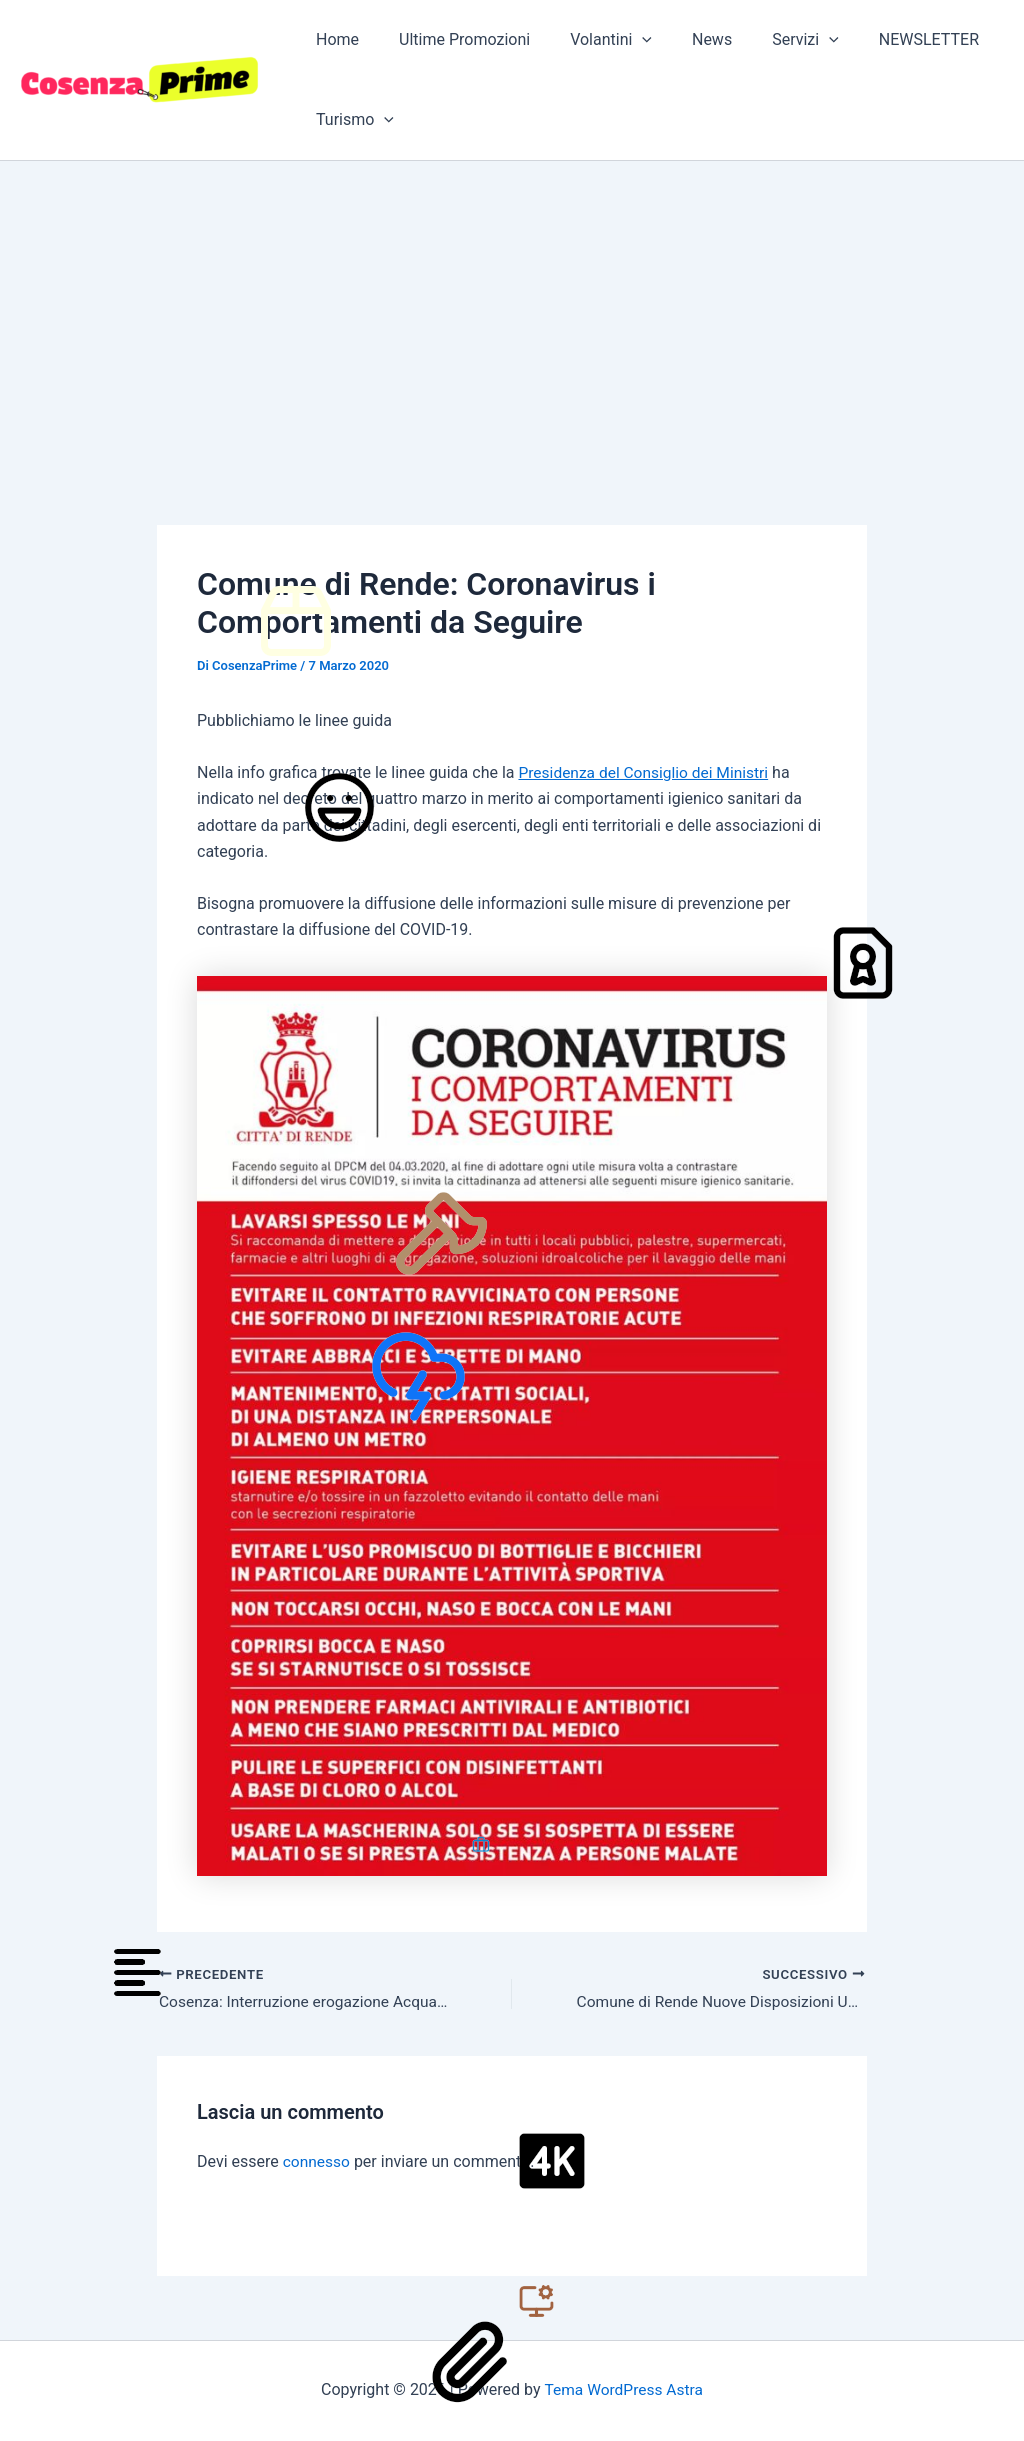 Image resolution: width=1024 pixels, height=2441 pixels. I want to click on switch to 4K video resolution, so click(552, 2161).